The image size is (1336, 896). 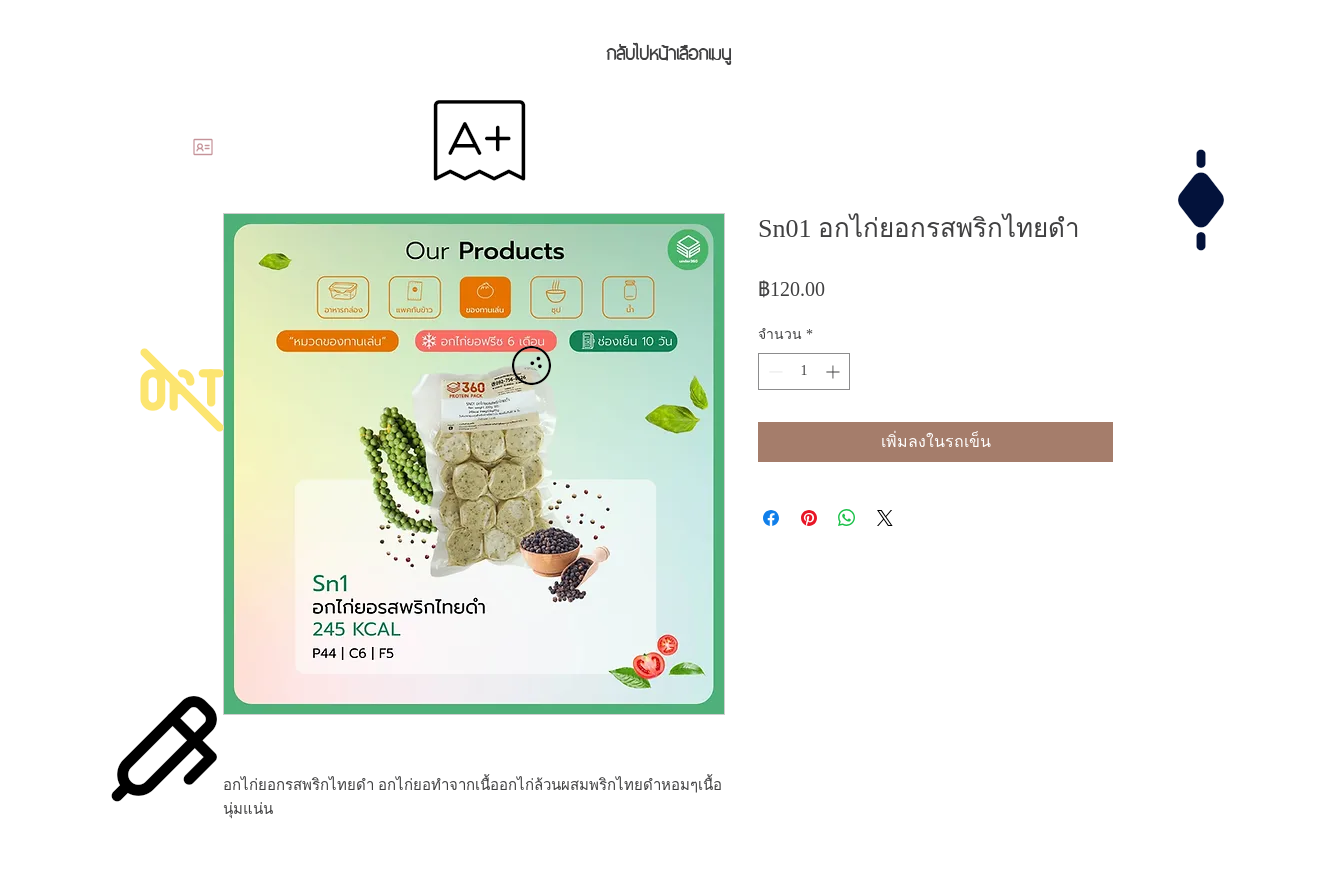 What do you see at coordinates (203, 147) in the screenshot?
I see `view profile or account information` at bounding box center [203, 147].